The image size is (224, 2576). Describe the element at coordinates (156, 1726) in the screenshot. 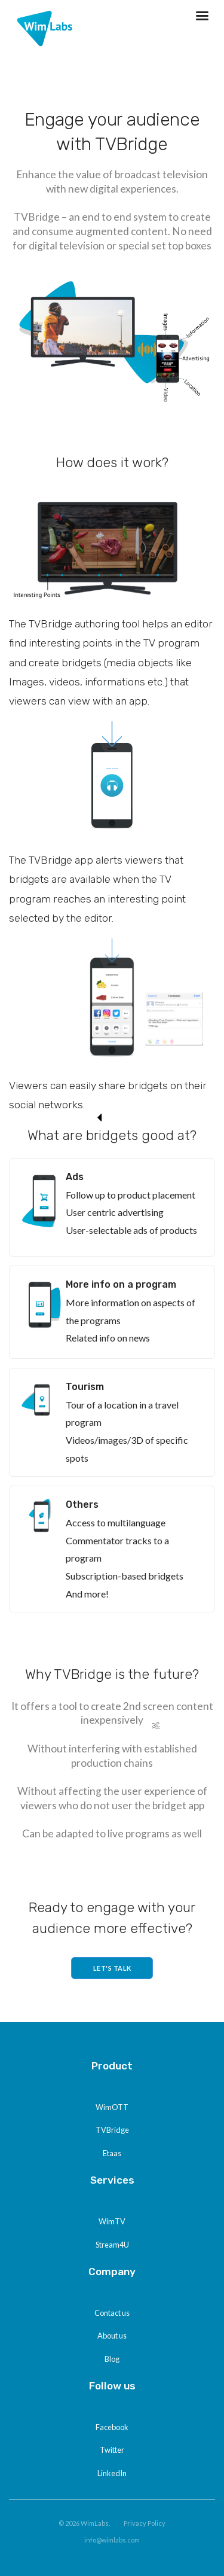

I see `access swimming pool or aquatic facilities` at that location.